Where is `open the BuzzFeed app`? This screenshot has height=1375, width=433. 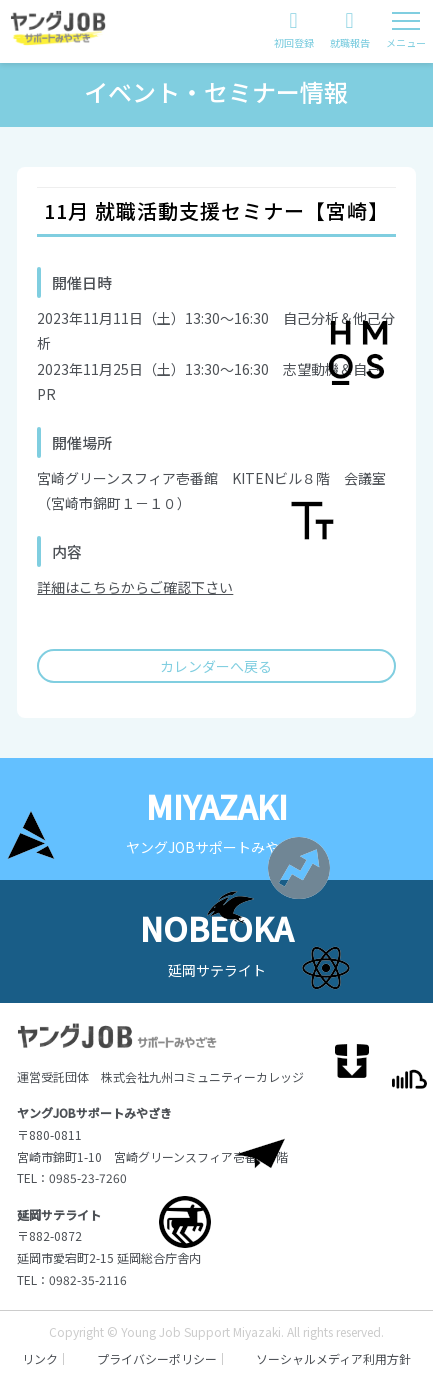 open the BuzzFeed app is located at coordinates (299, 868).